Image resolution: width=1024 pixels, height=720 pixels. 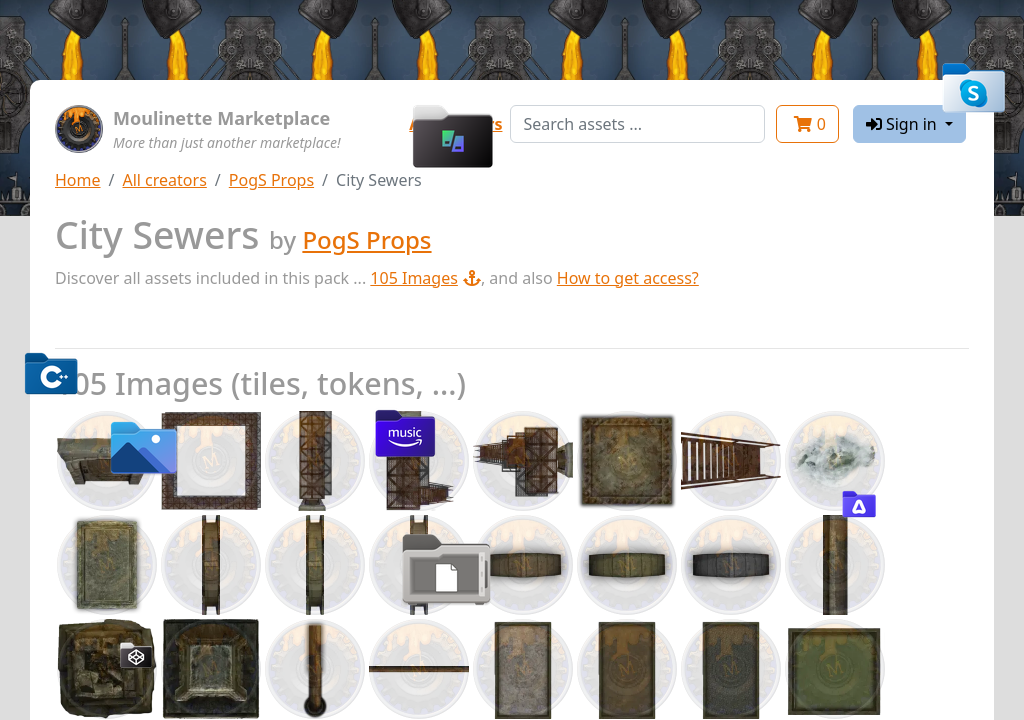 What do you see at coordinates (446, 571) in the screenshot?
I see `open a secure vault folder` at bounding box center [446, 571].